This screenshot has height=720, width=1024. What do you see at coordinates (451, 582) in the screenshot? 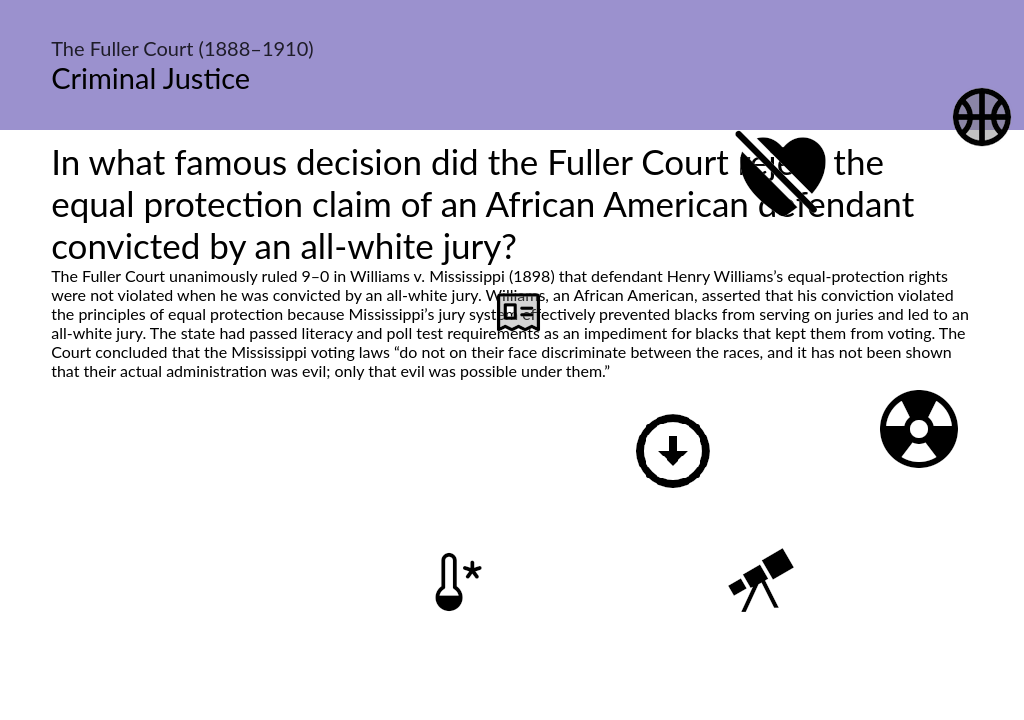
I see `indicates low temperature or cold conditions` at bounding box center [451, 582].